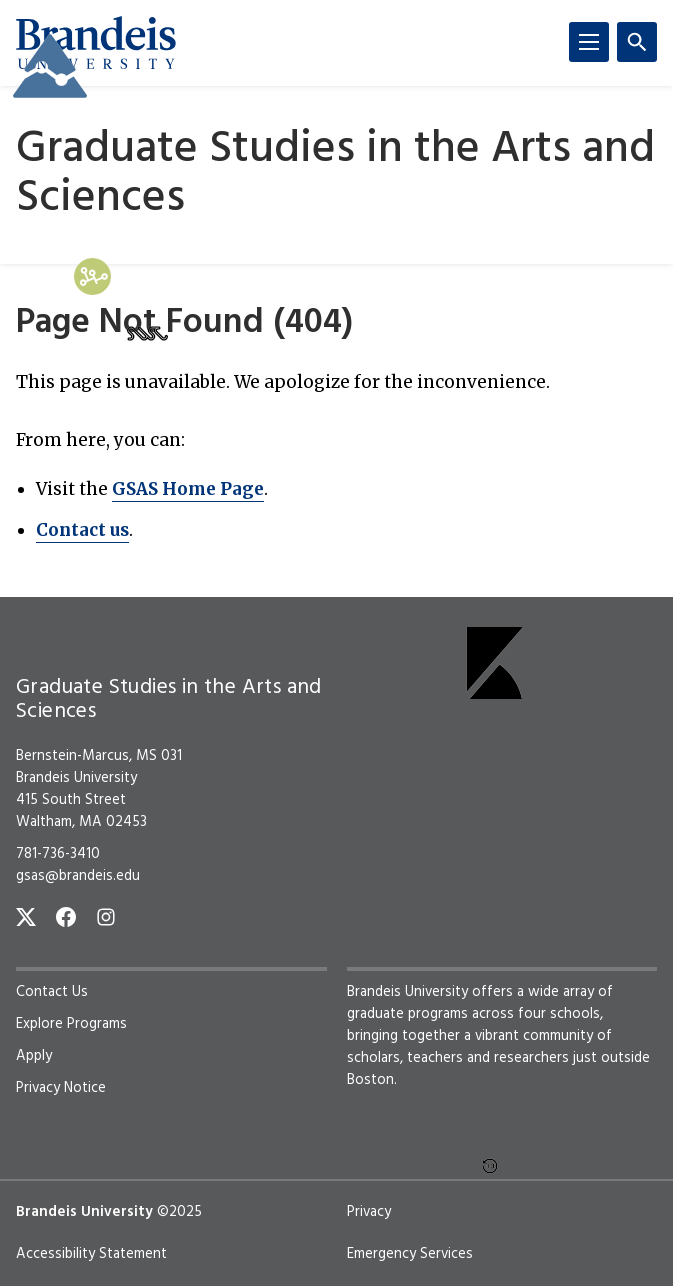 Image resolution: width=673 pixels, height=1286 pixels. What do you see at coordinates (495, 663) in the screenshot?
I see `open kibana dashboard` at bounding box center [495, 663].